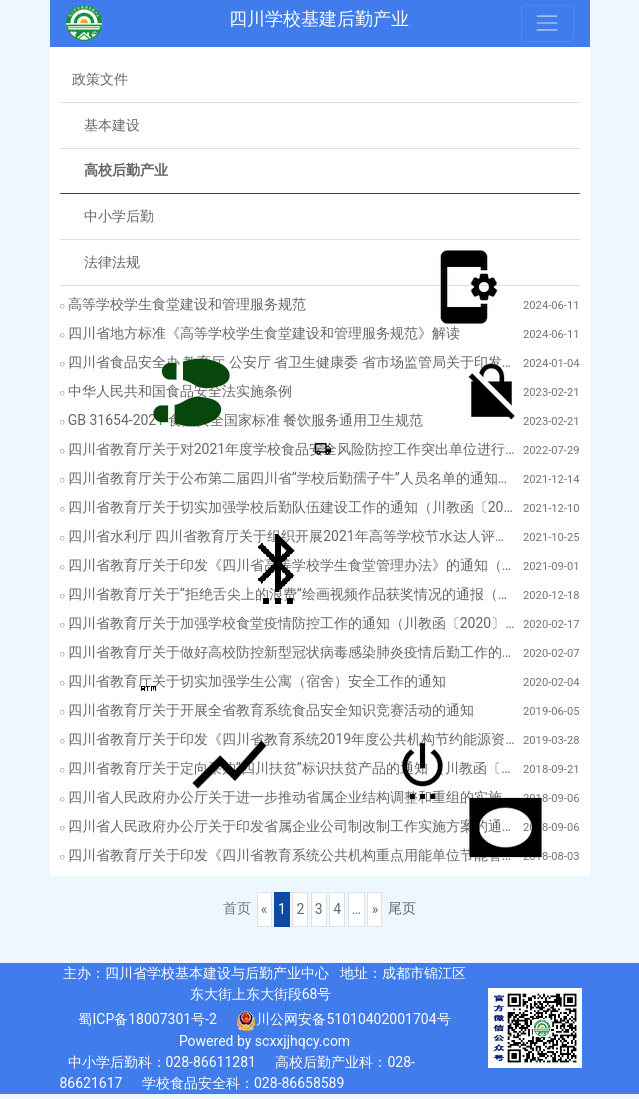 The image size is (639, 1099). What do you see at coordinates (191, 392) in the screenshot?
I see `view step count or walking activity` at bounding box center [191, 392].